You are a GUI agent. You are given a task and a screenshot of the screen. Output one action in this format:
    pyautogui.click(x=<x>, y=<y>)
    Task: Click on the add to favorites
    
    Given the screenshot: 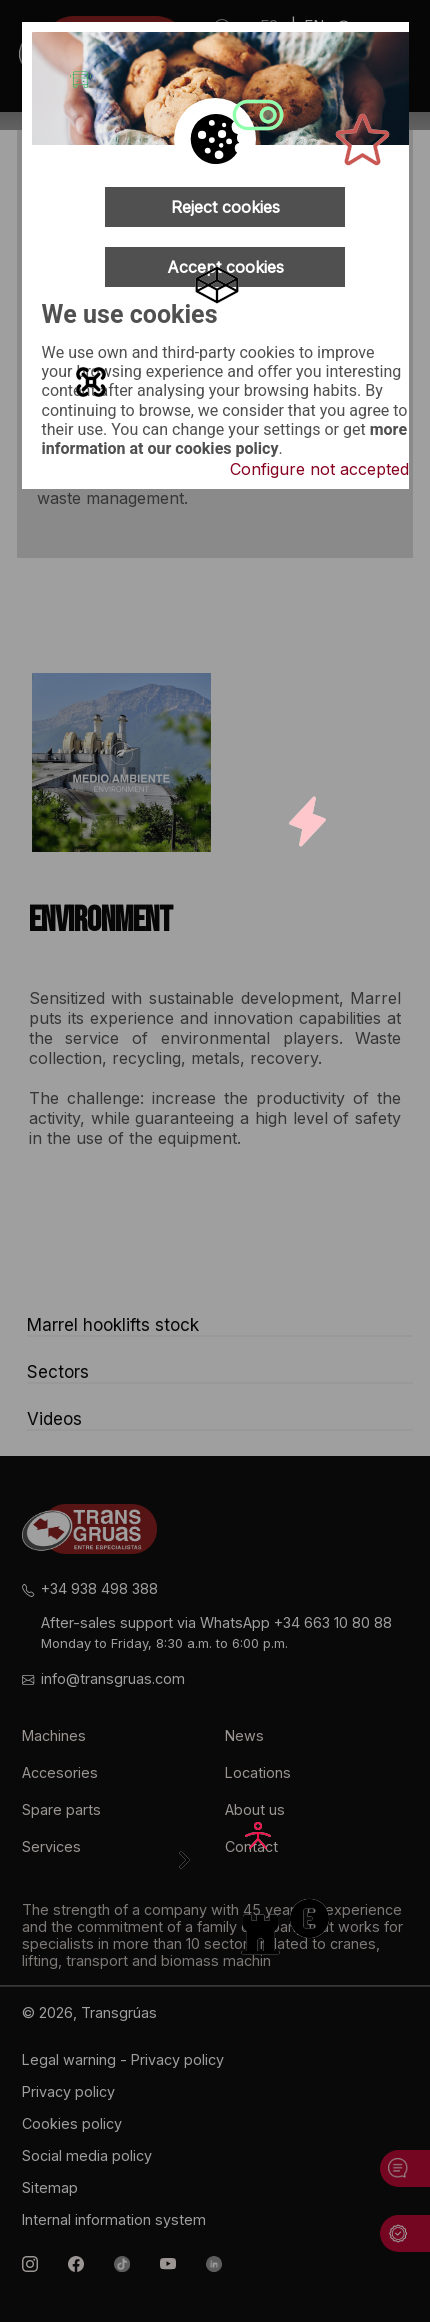 What is the action you would take?
    pyautogui.click(x=362, y=140)
    